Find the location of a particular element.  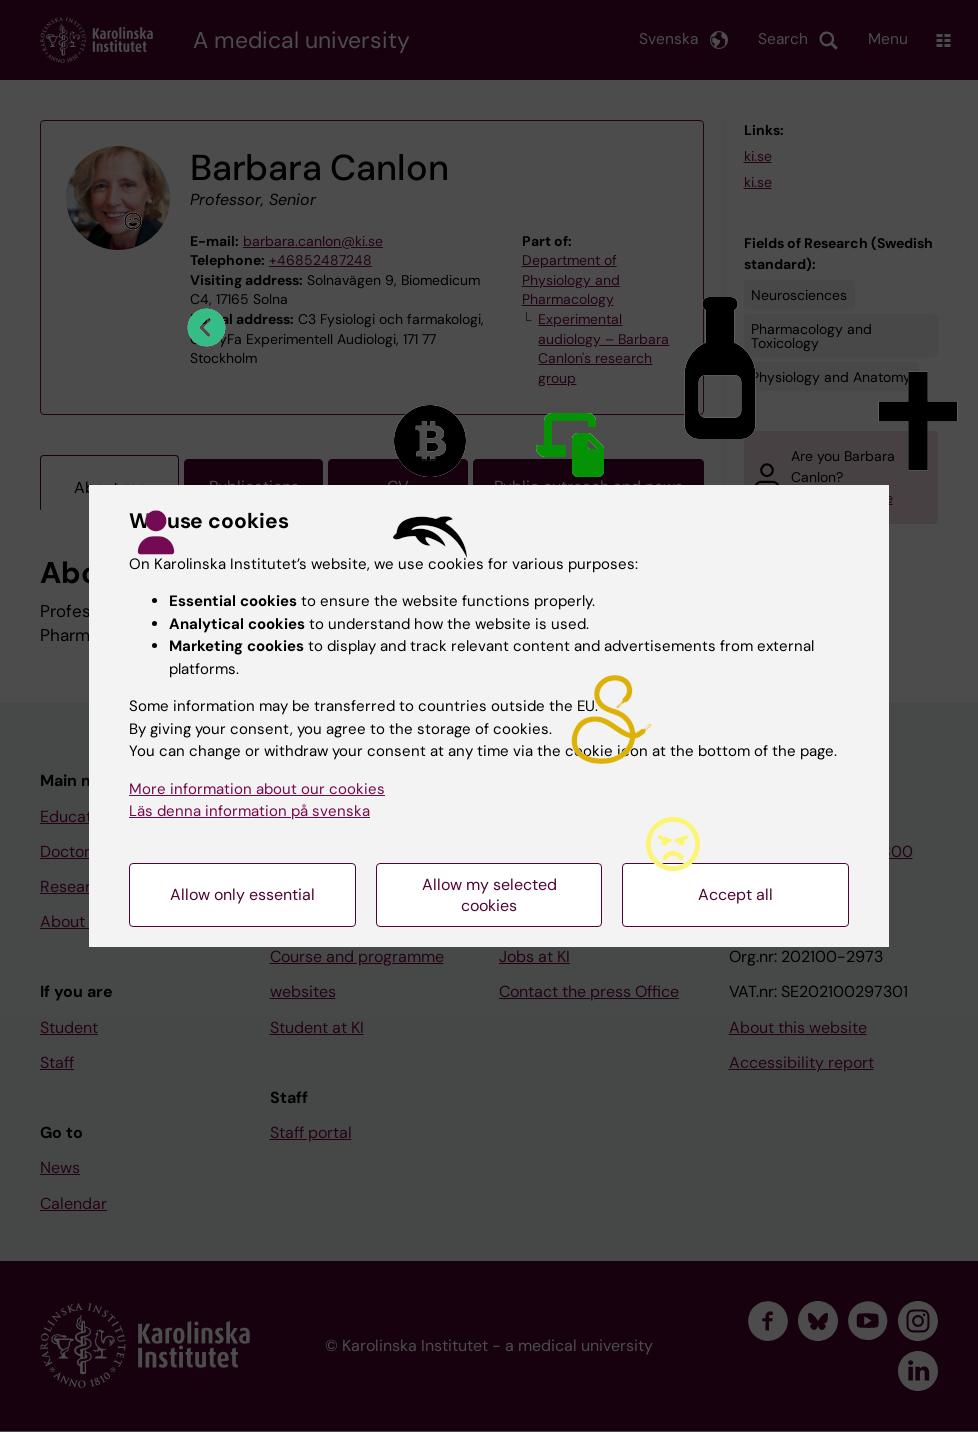

express anger or frustration in a reaction is located at coordinates (673, 844).